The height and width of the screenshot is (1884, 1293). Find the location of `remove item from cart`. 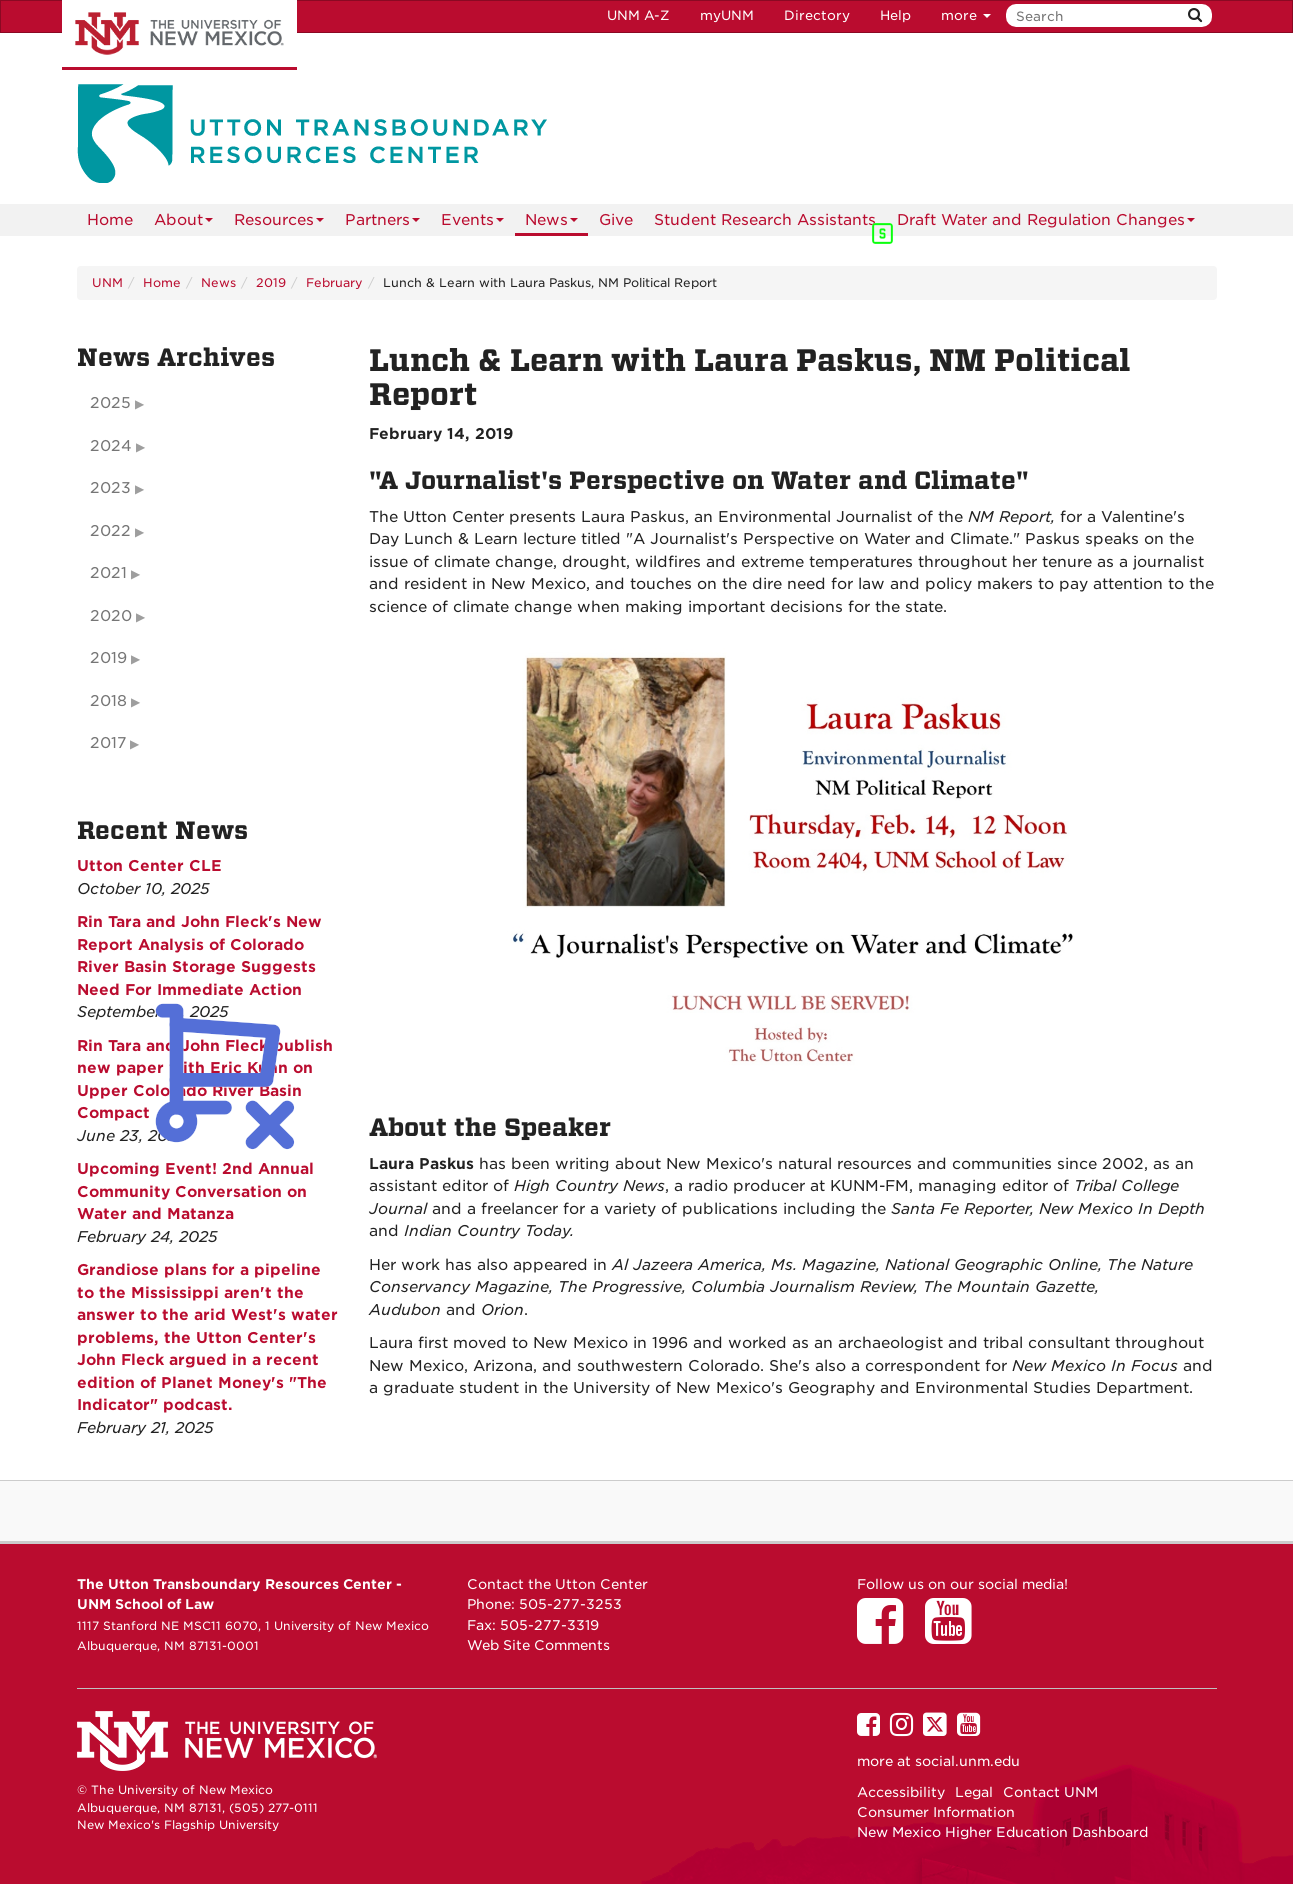

remove item from cart is located at coordinates (218, 1073).